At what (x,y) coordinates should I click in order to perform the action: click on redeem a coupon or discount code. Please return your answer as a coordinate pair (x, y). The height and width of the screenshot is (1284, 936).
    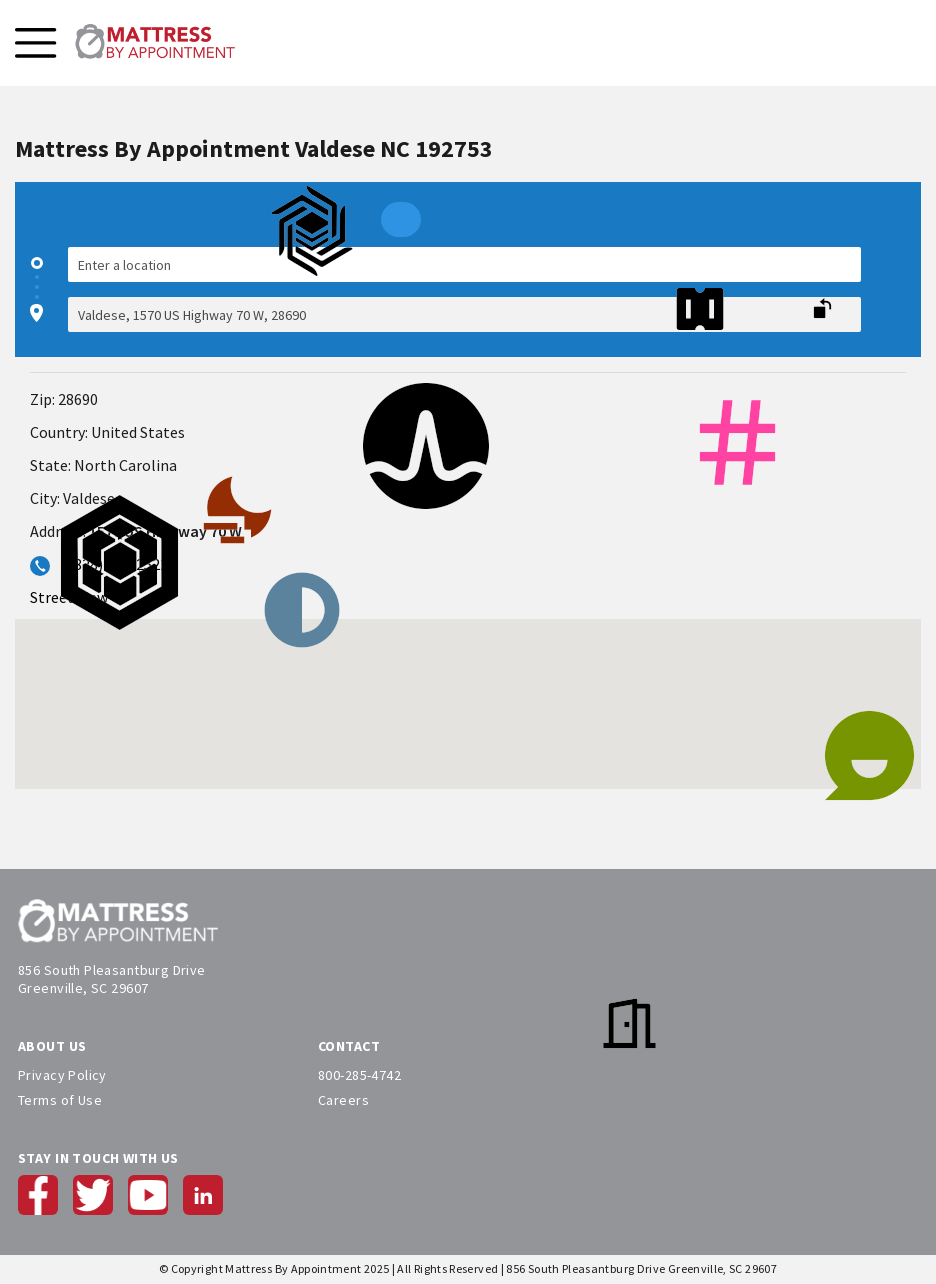
    Looking at the image, I should click on (700, 309).